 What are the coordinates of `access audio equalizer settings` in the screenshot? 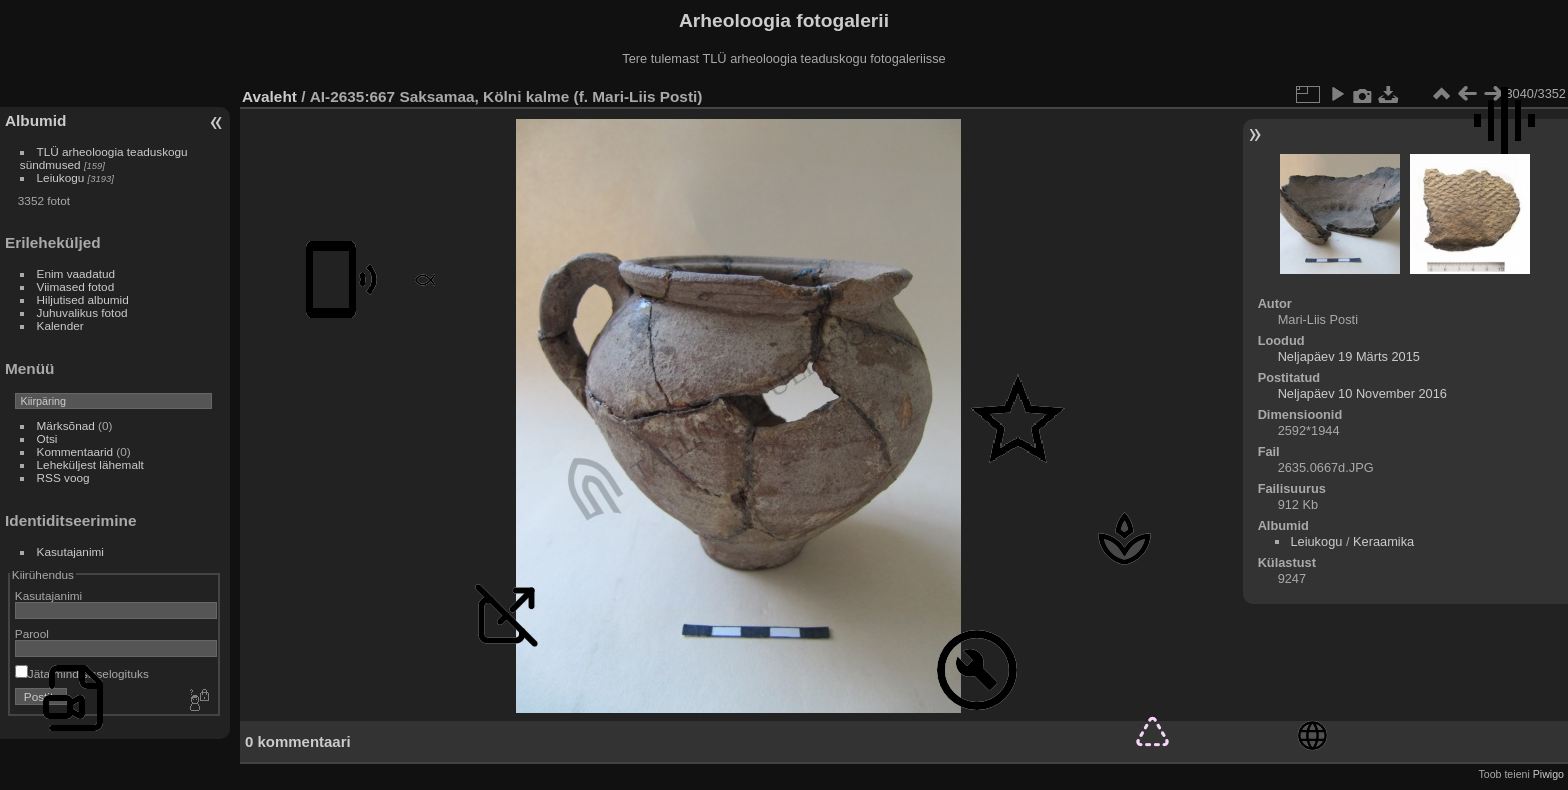 It's located at (1504, 120).